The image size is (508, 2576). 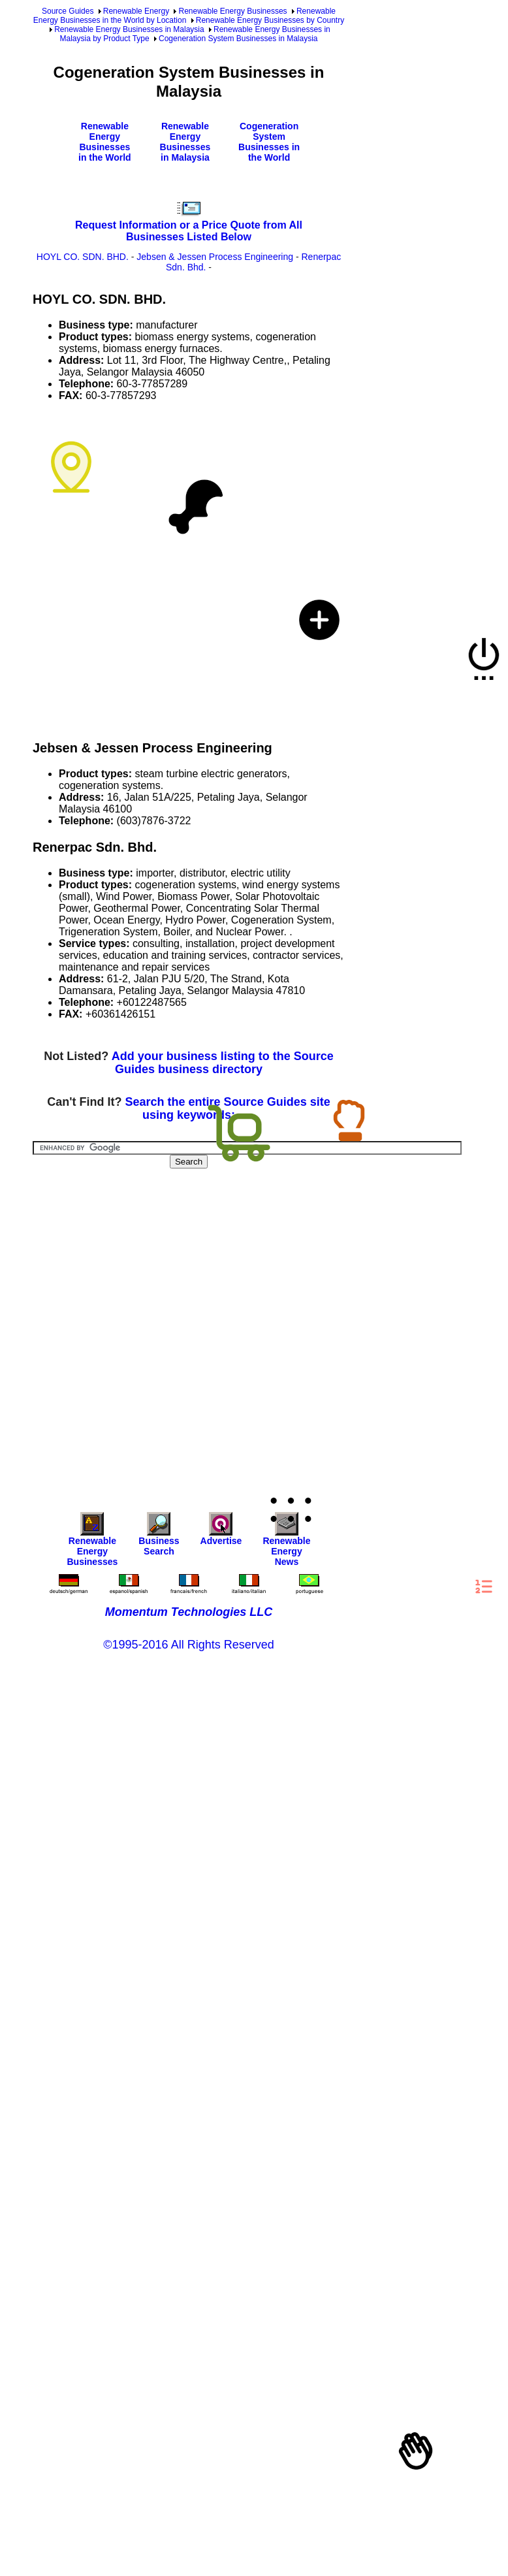 What do you see at coordinates (349, 1120) in the screenshot?
I see `rock gesture for rock-paper-scissors game` at bounding box center [349, 1120].